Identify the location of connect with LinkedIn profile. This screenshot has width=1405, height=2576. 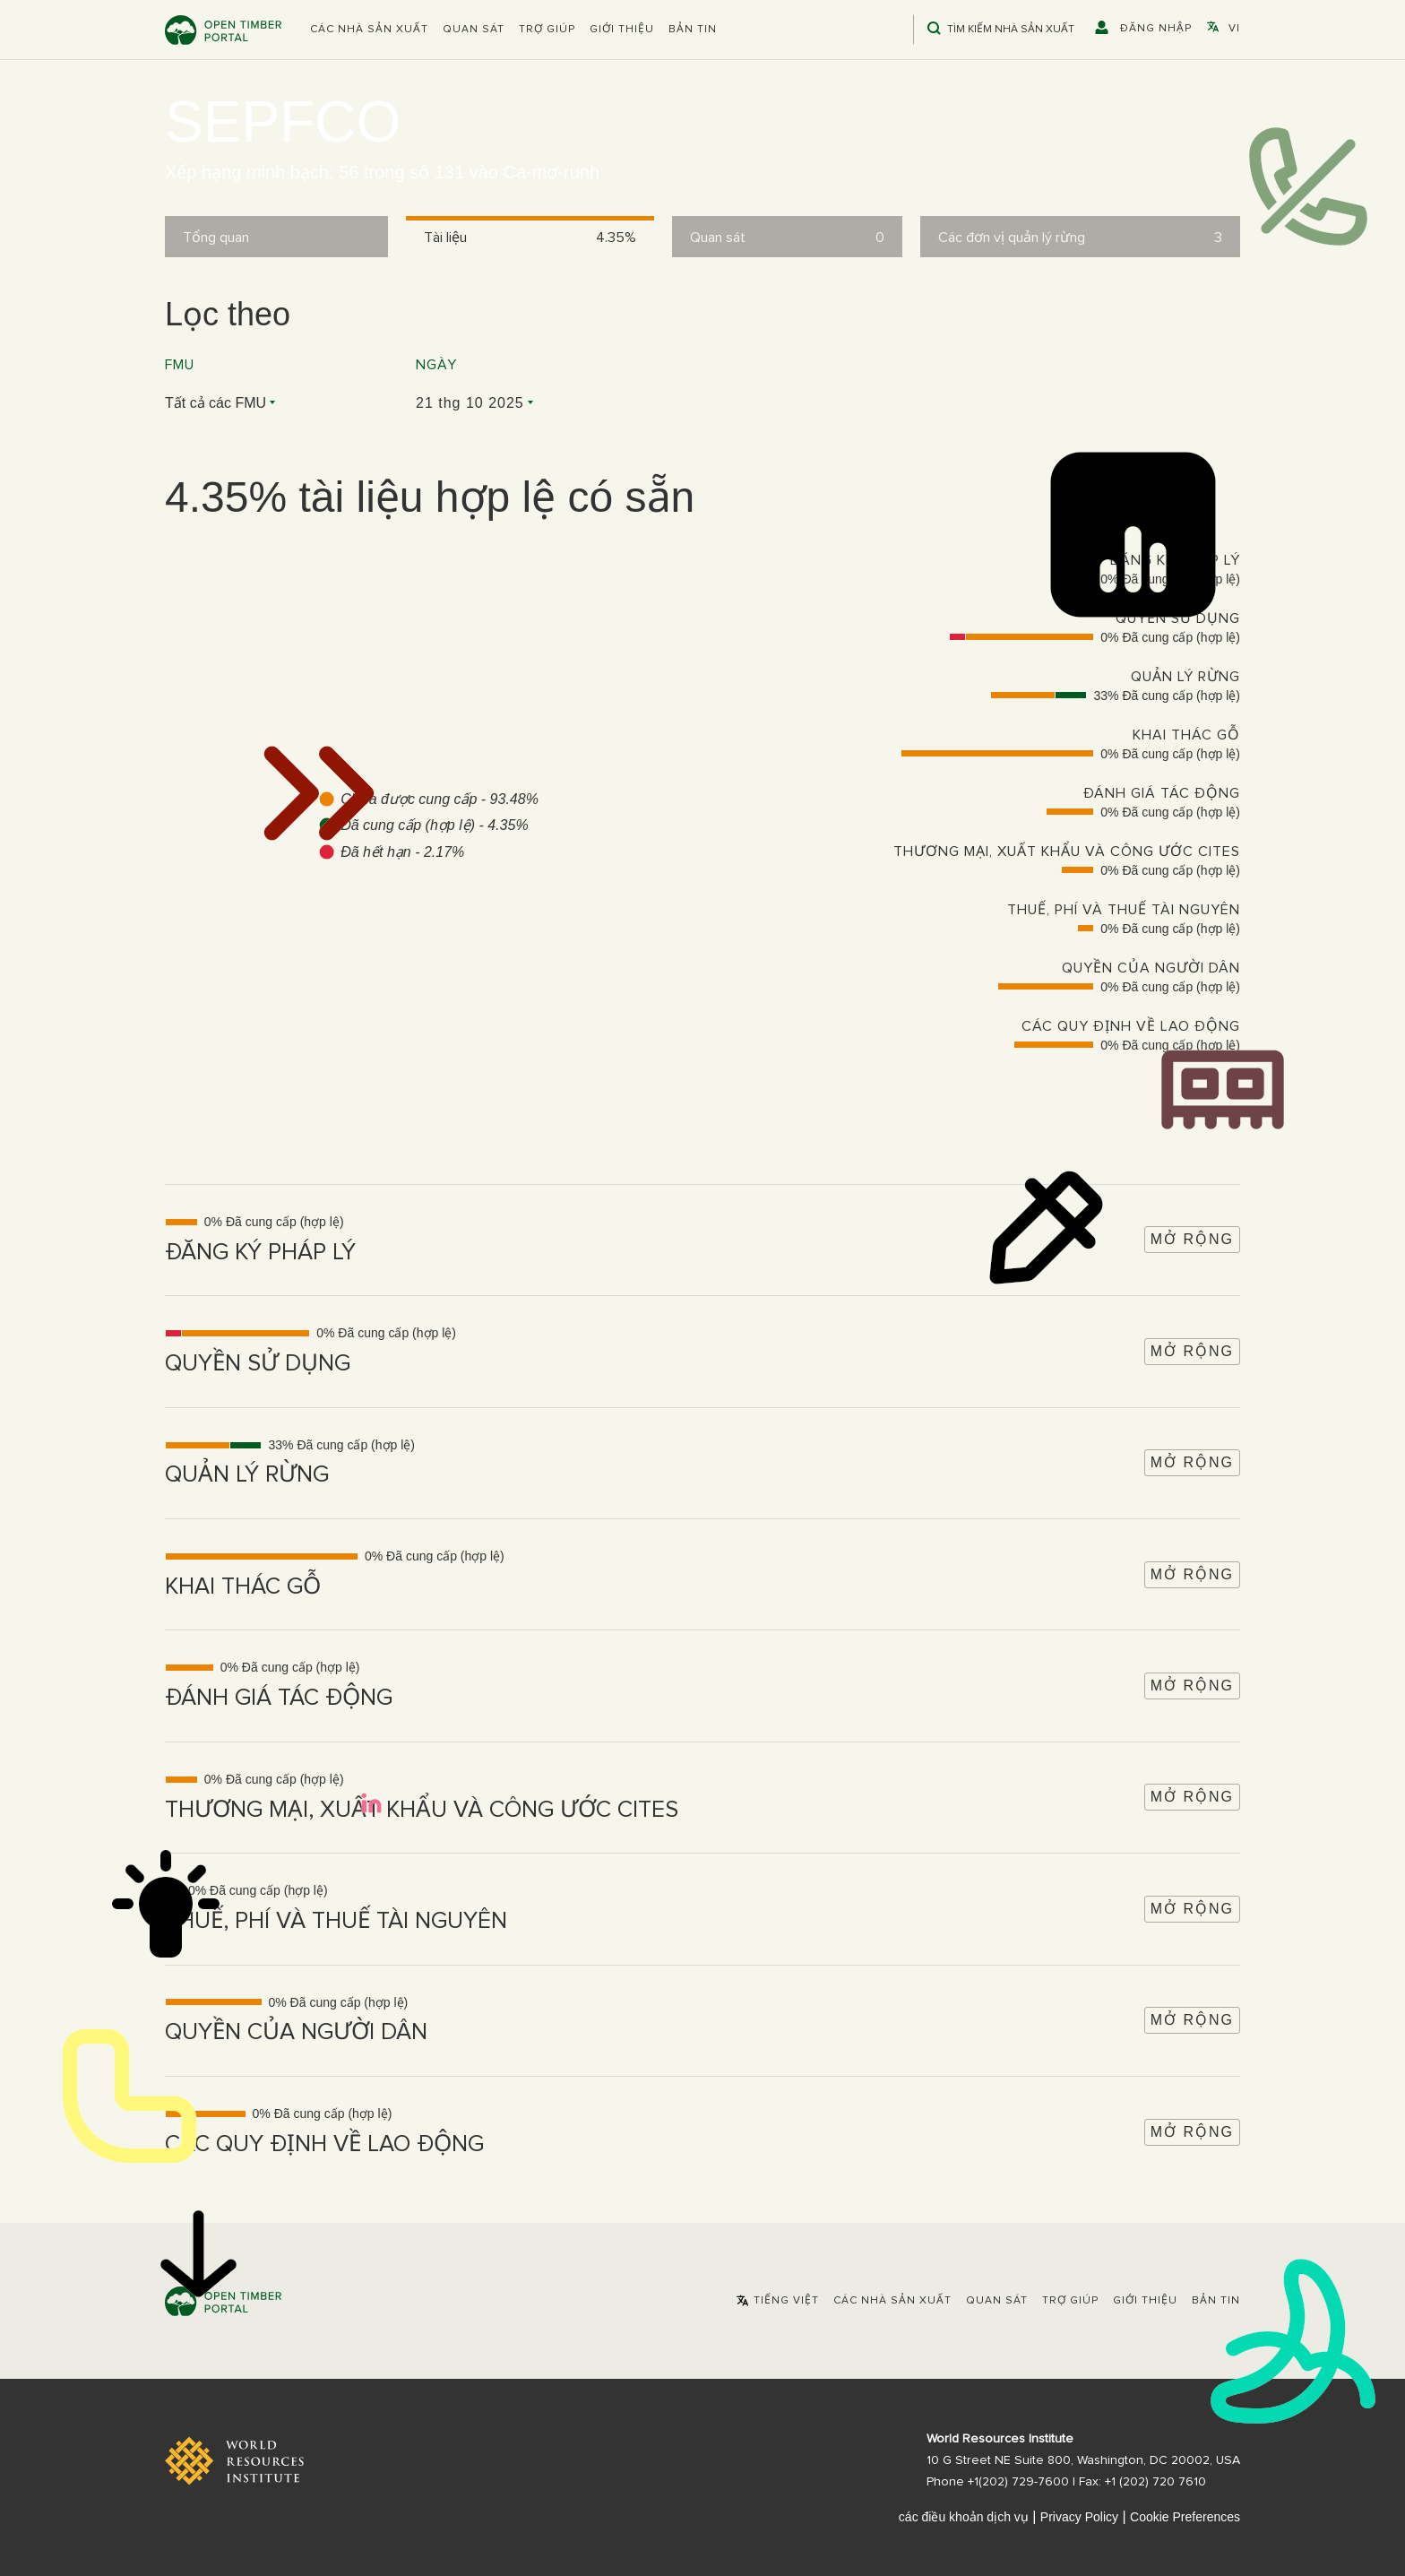
(371, 1802).